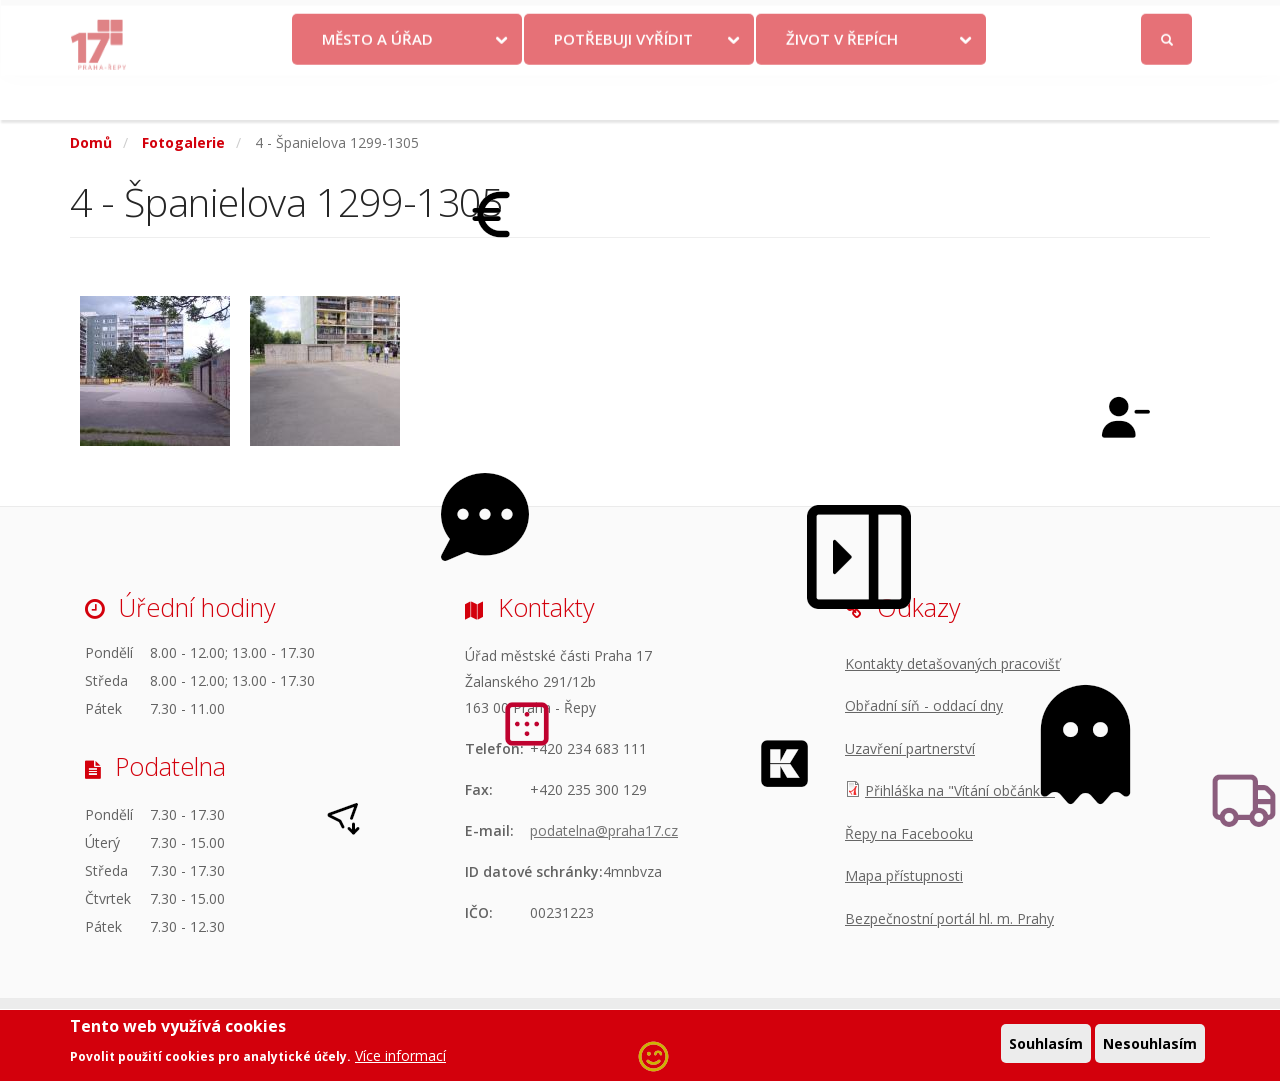  Describe the element at coordinates (1244, 799) in the screenshot. I see `track your delivery or shipment` at that location.